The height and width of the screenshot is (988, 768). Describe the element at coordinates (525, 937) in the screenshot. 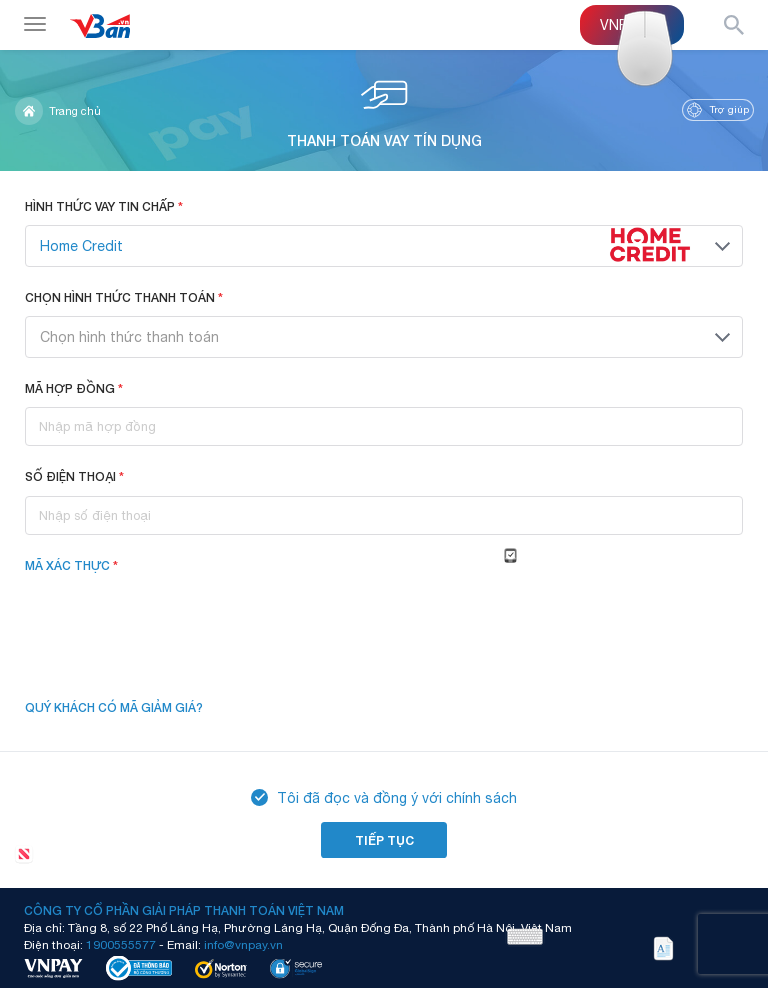

I see `indicates keyboard is connected` at that location.